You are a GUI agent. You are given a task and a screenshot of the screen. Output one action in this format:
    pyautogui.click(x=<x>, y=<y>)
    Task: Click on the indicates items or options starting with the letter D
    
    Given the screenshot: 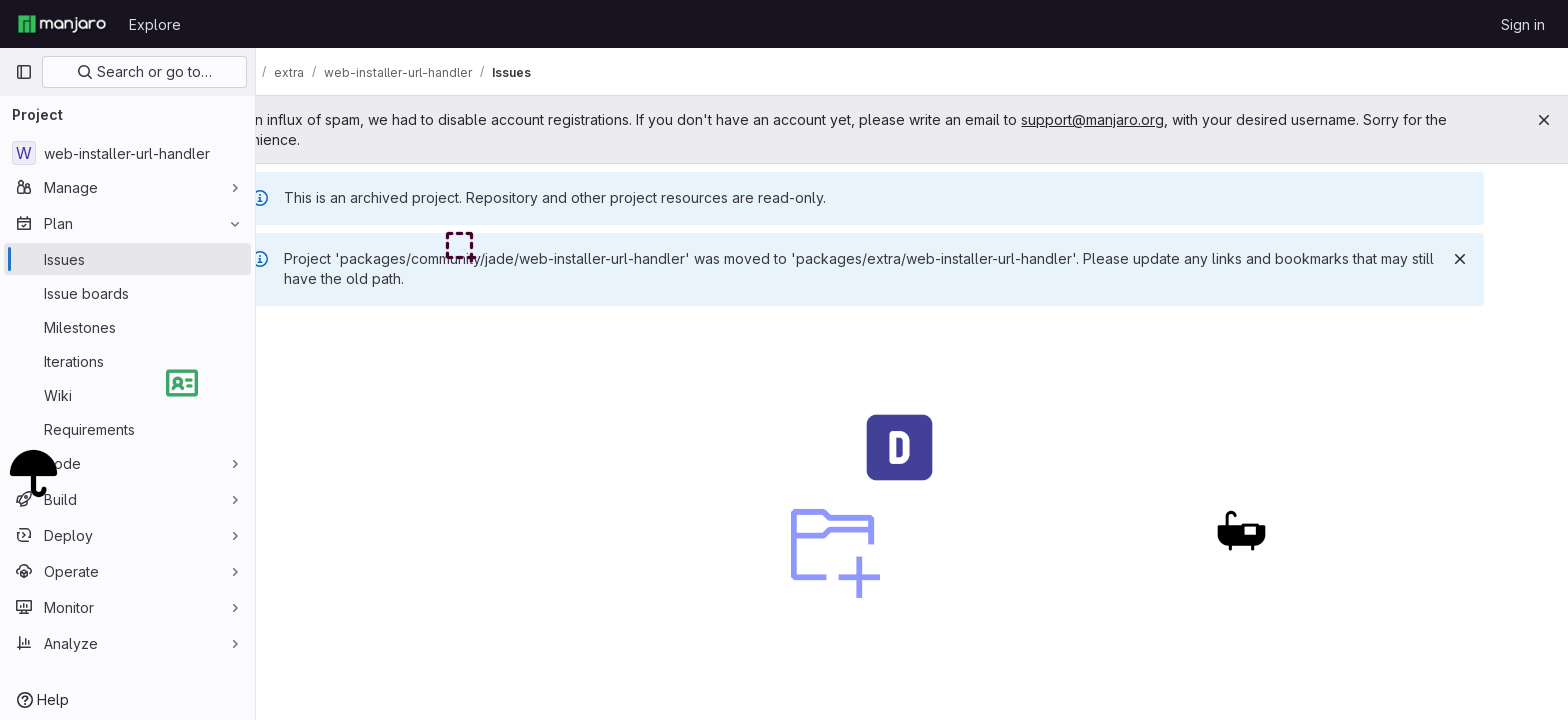 What is the action you would take?
    pyautogui.click(x=899, y=447)
    